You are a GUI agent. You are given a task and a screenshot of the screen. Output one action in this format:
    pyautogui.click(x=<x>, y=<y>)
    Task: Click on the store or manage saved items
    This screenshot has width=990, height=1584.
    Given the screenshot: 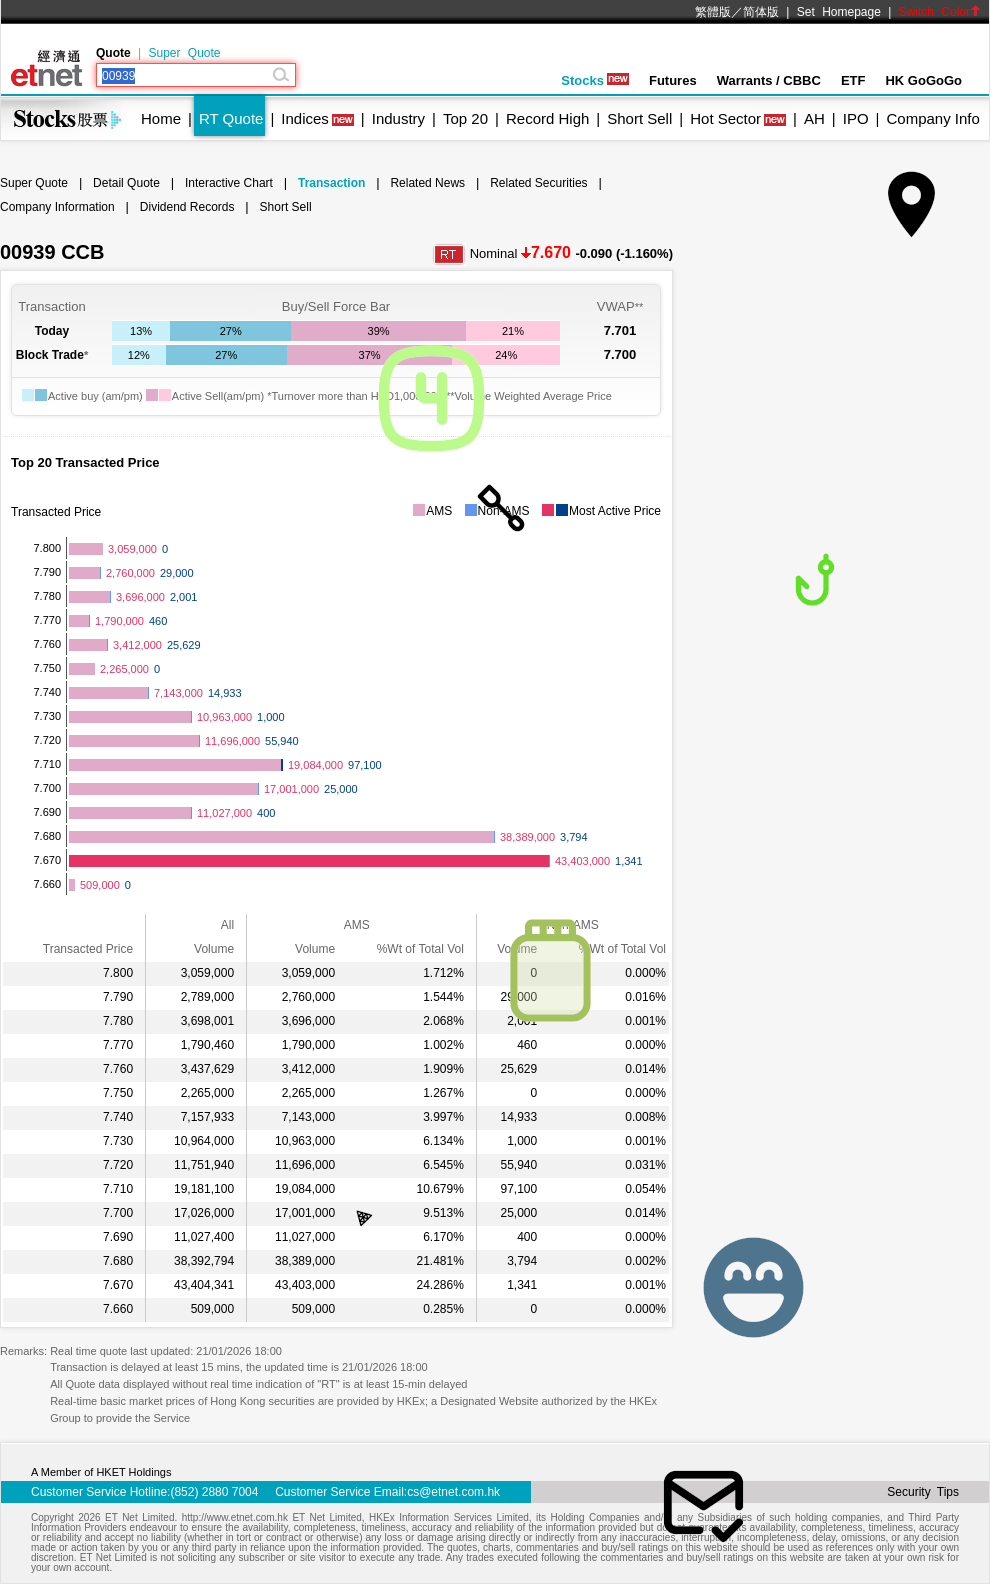 What is the action you would take?
    pyautogui.click(x=550, y=970)
    